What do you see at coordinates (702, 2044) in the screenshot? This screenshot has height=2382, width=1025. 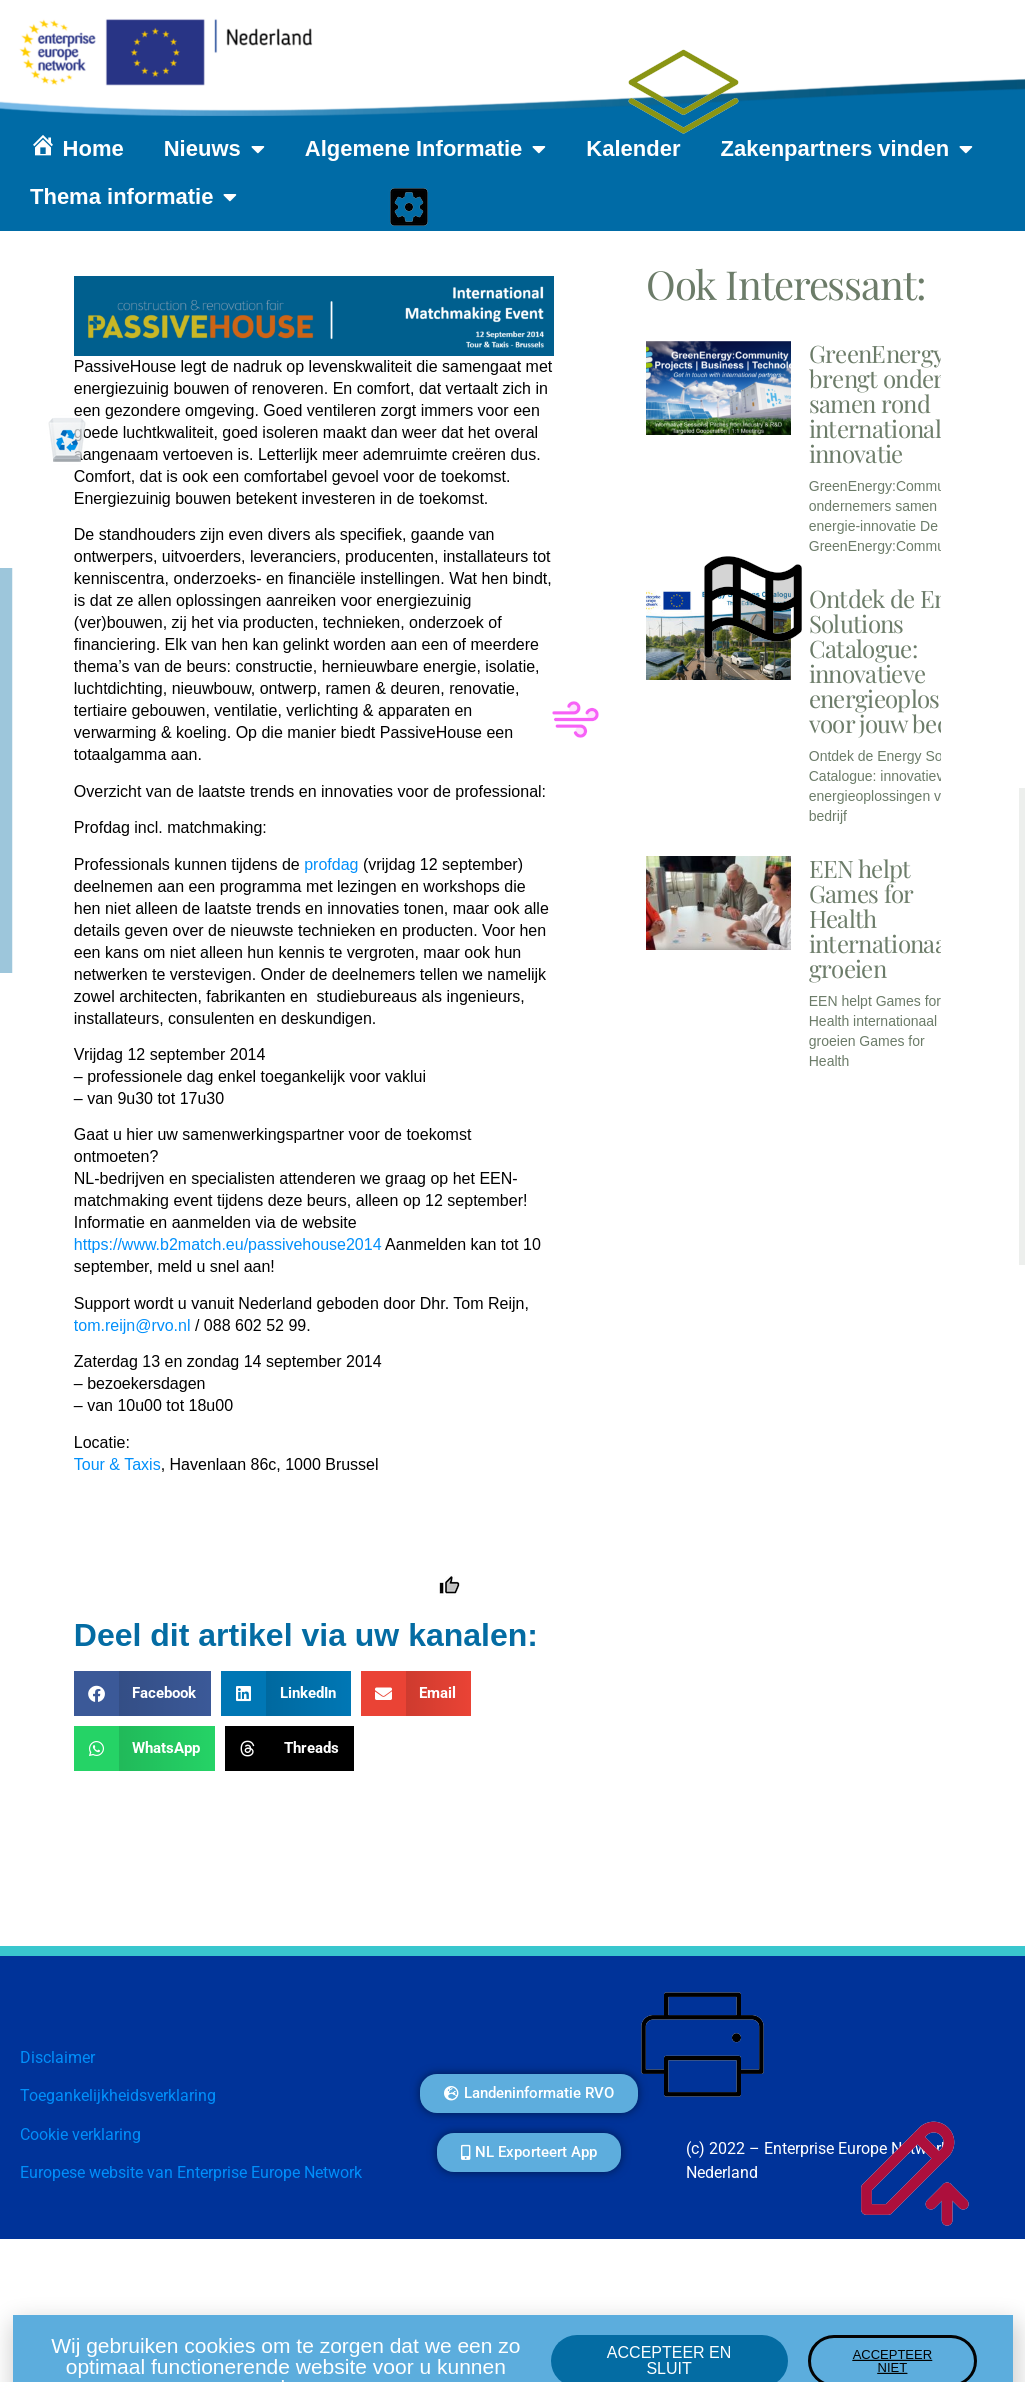 I see `print the current document` at bounding box center [702, 2044].